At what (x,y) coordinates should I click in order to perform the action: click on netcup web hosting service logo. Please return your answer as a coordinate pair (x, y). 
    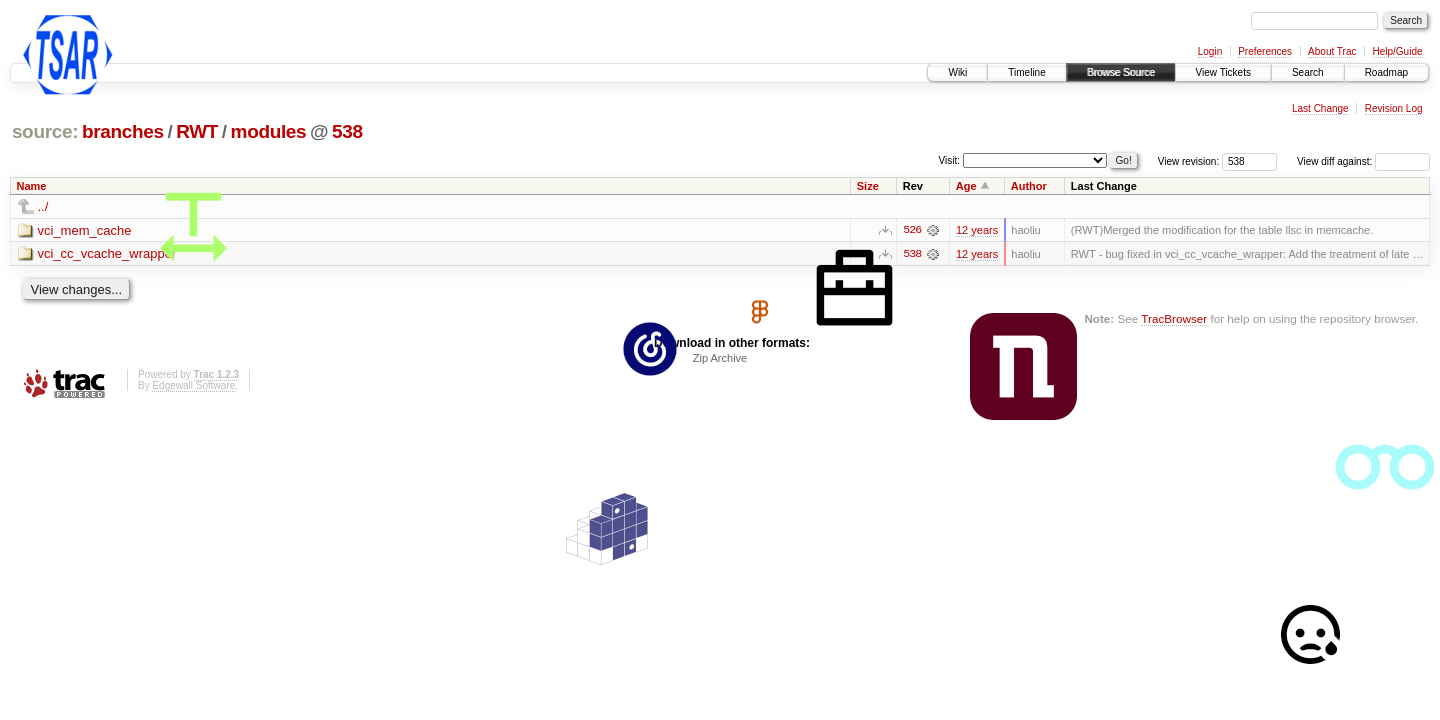
    Looking at the image, I should click on (1023, 366).